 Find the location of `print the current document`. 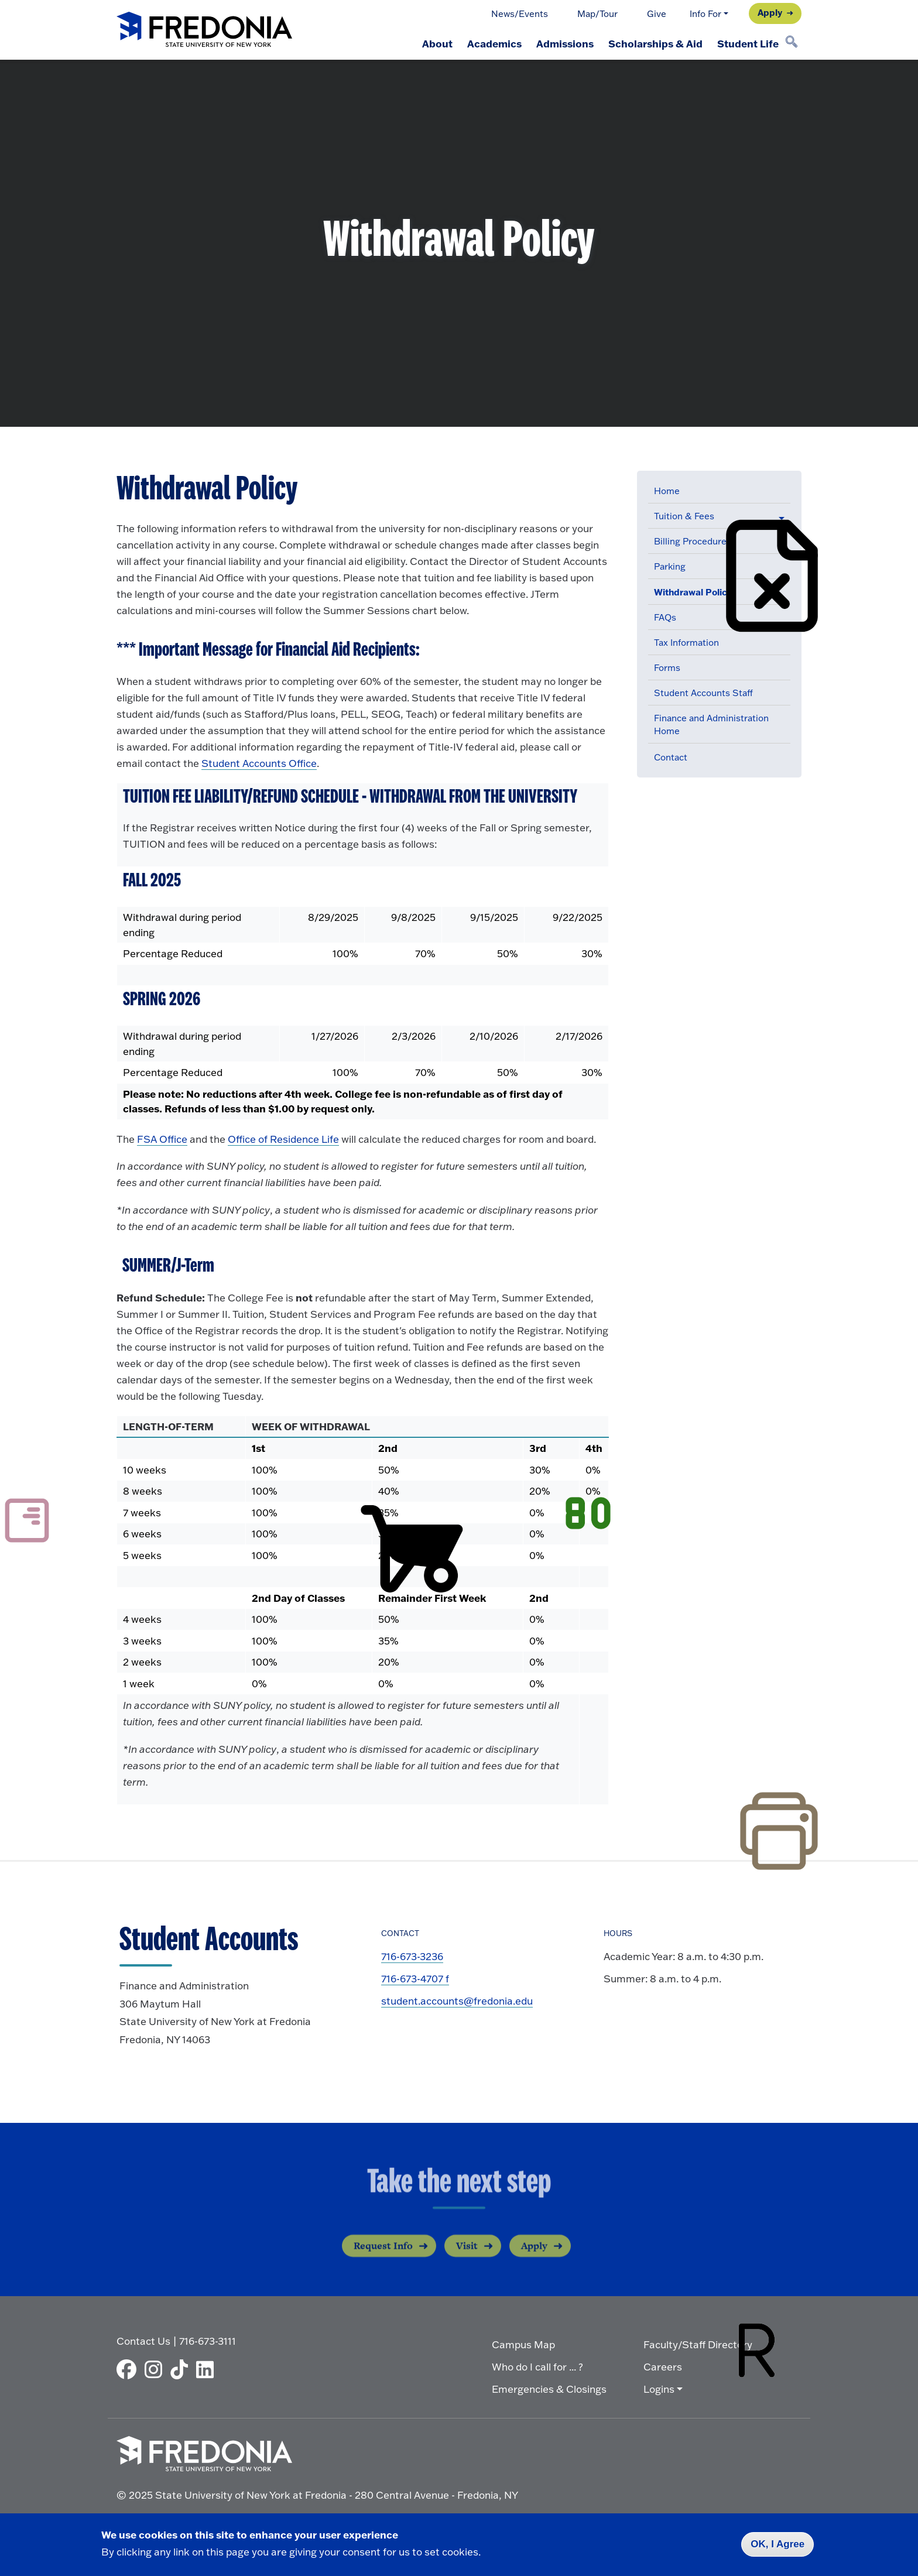

print the current document is located at coordinates (779, 1831).